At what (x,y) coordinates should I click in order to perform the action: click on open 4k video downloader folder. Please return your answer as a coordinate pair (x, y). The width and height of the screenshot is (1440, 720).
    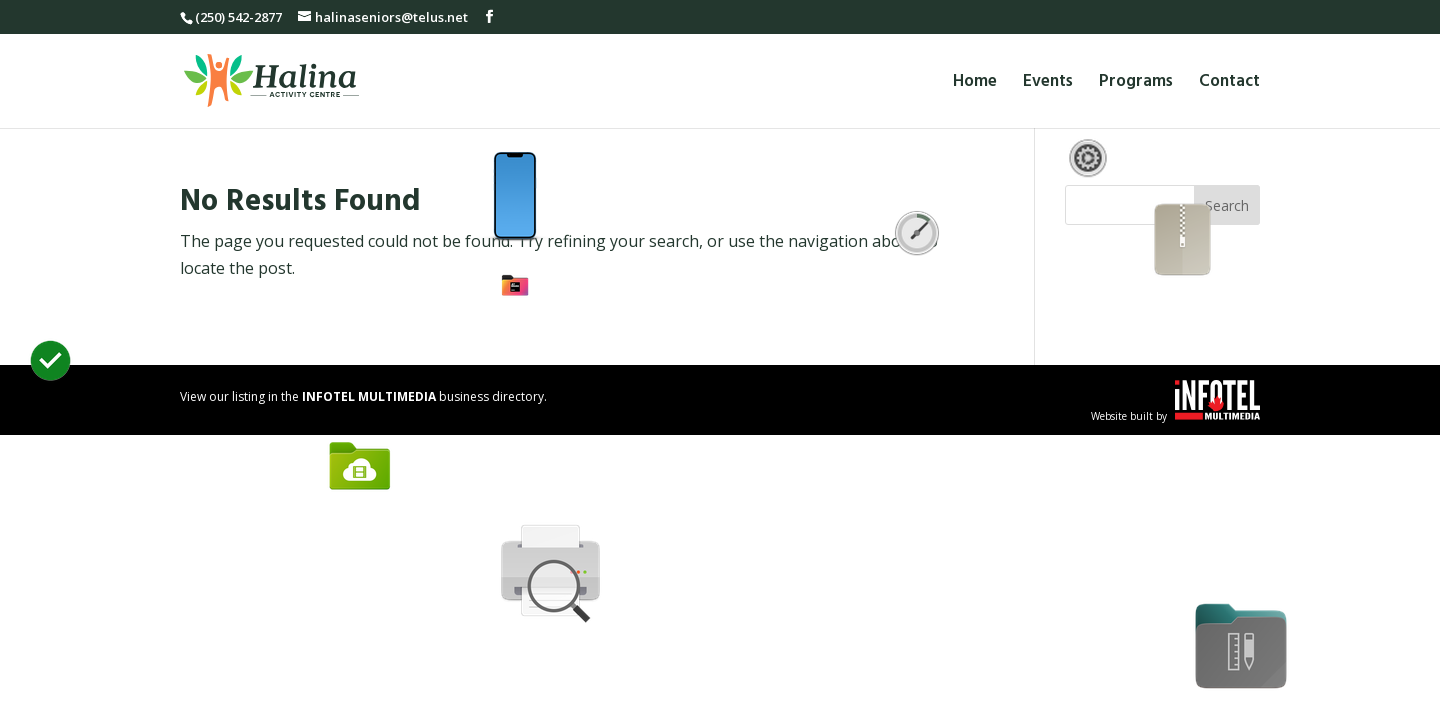
    Looking at the image, I should click on (359, 467).